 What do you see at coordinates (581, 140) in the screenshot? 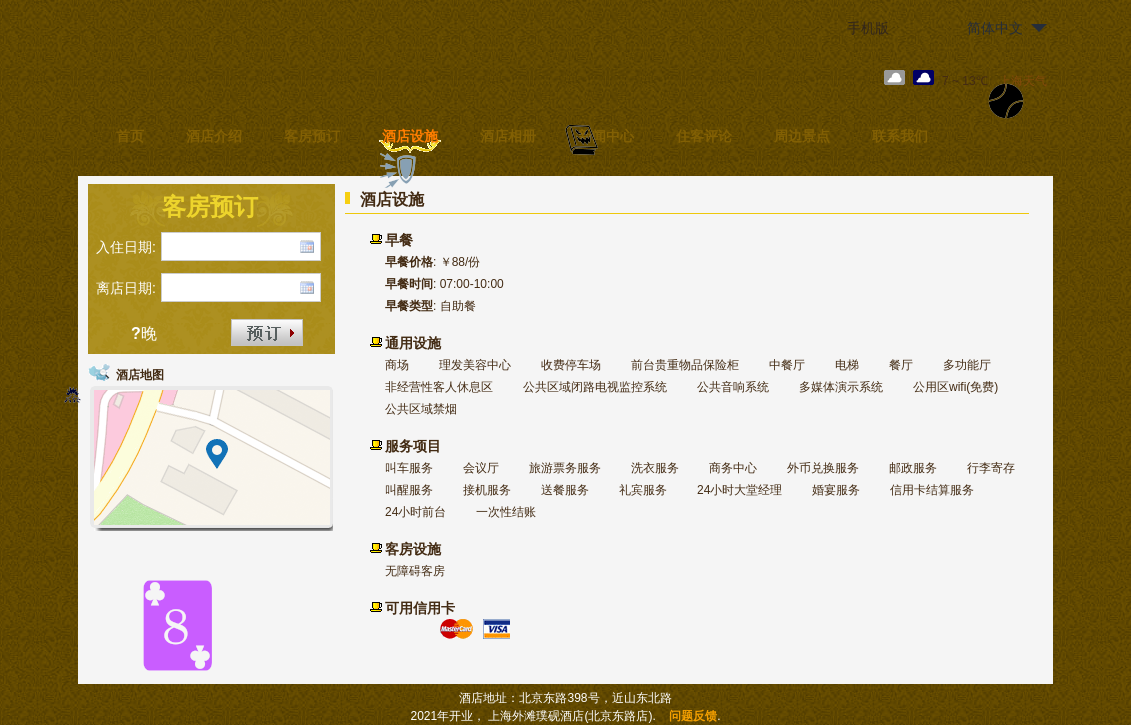
I see `open the grimoire or spellbook` at bounding box center [581, 140].